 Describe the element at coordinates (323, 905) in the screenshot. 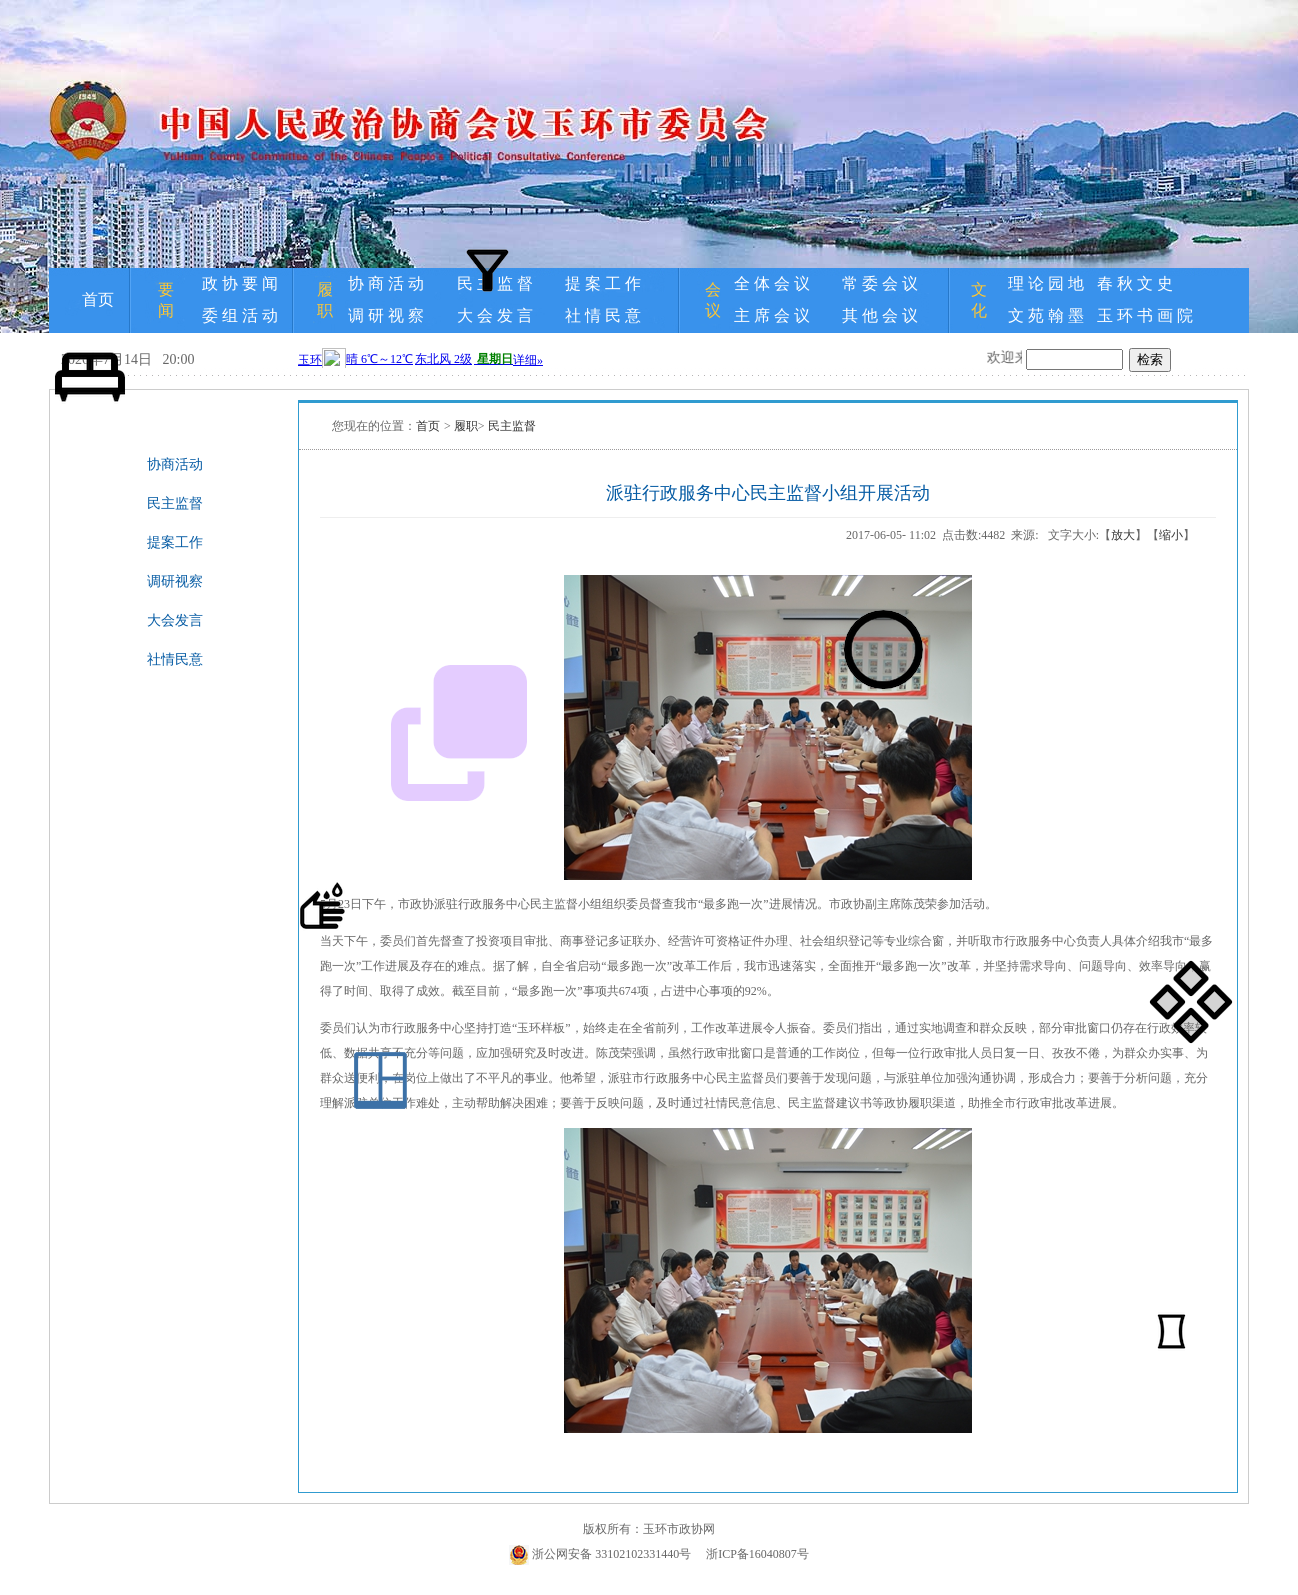

I see `wash your hands reminder` at that location.